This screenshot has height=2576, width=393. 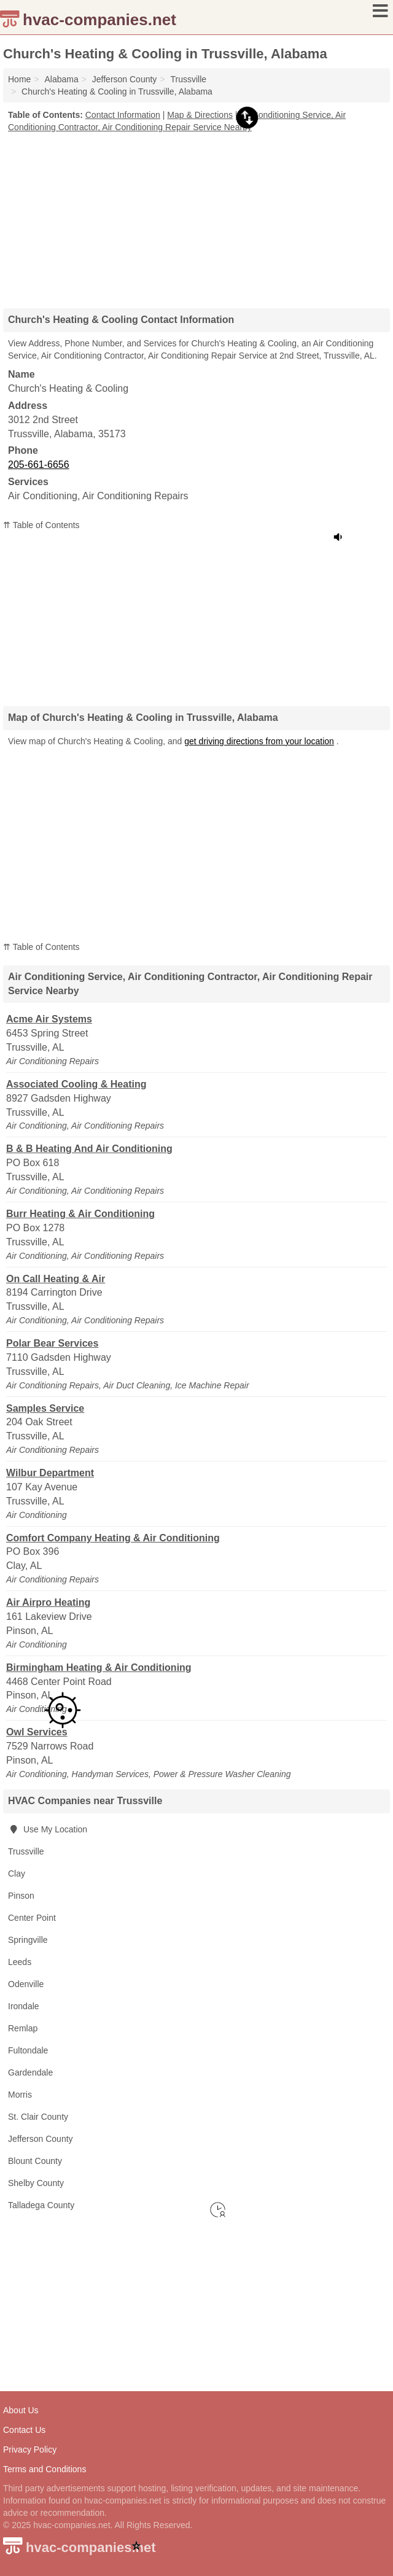 I want to click on indicates virus or malware detected, so click(x=63, y=1710).